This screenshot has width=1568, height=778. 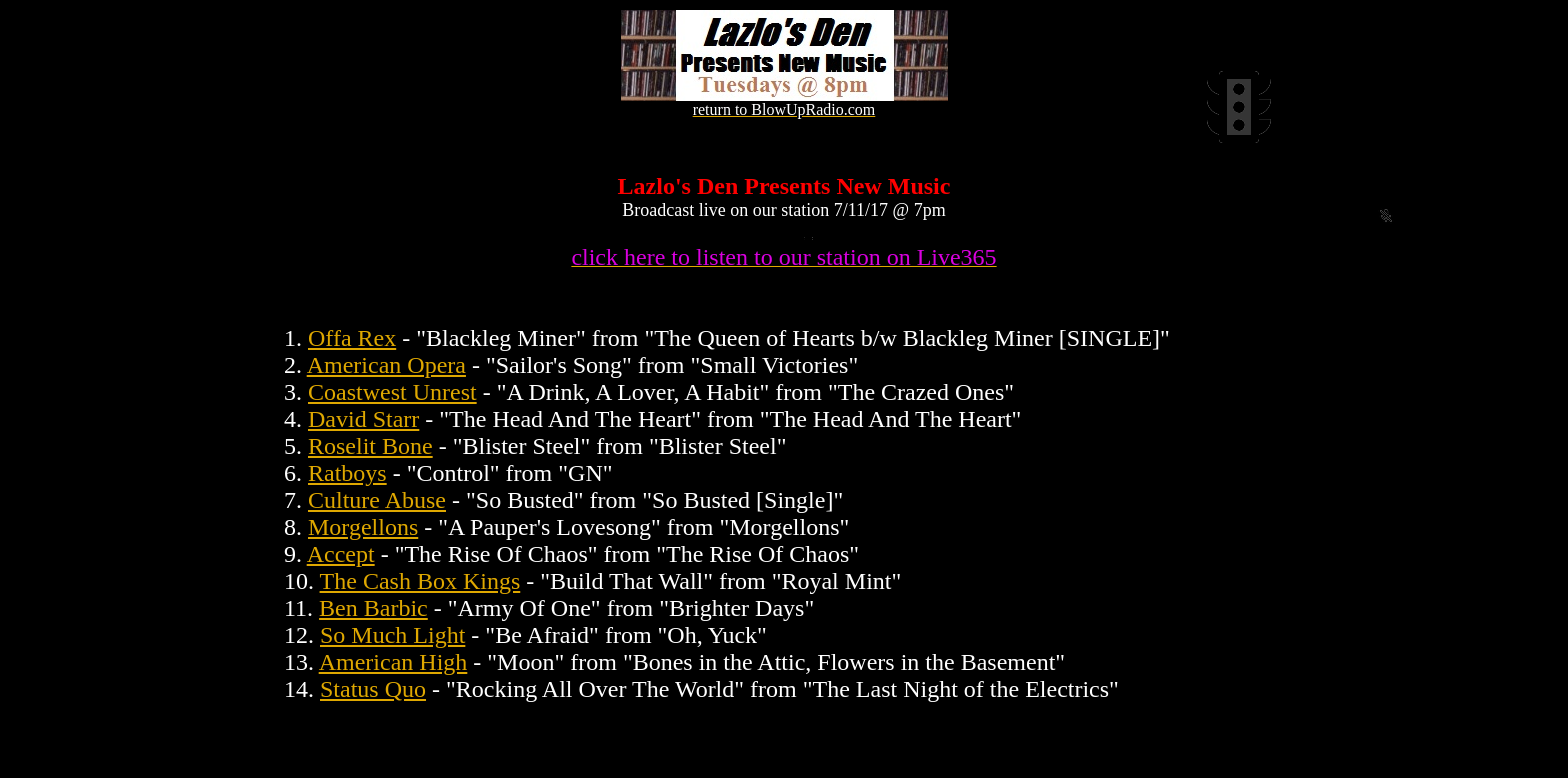 What do you see at coordinates (808, 238) in the screenshot?
I see `book an appointment or reservation online` at bounding box center [808, 238].